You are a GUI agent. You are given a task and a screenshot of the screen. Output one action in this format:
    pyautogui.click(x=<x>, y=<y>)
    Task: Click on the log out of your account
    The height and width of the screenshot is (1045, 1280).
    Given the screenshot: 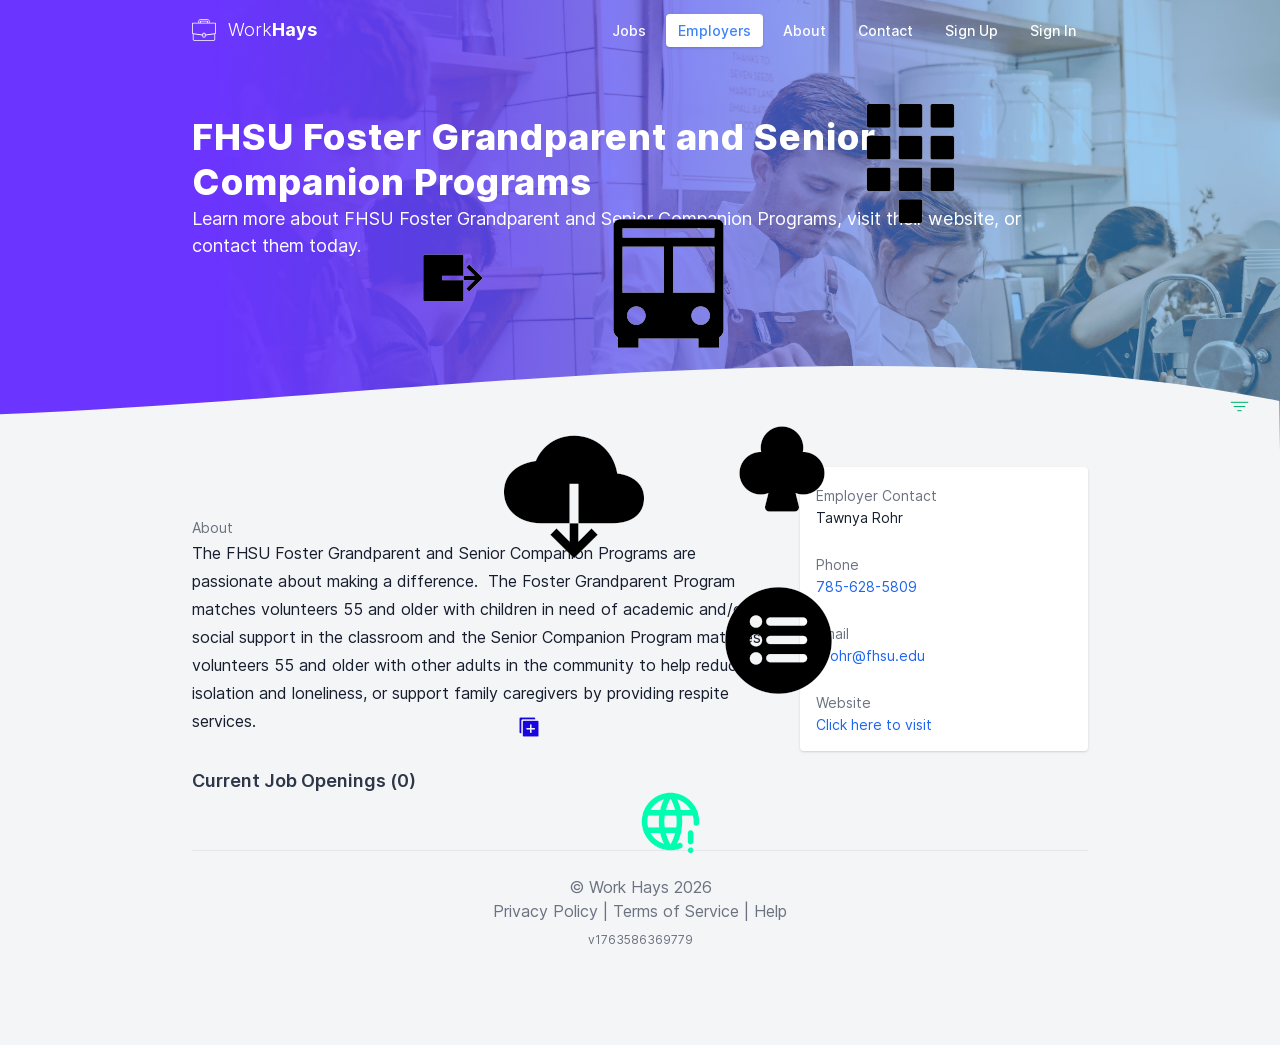 What is the action you would take?
    pyautogui.click(x=453, y=278)
    